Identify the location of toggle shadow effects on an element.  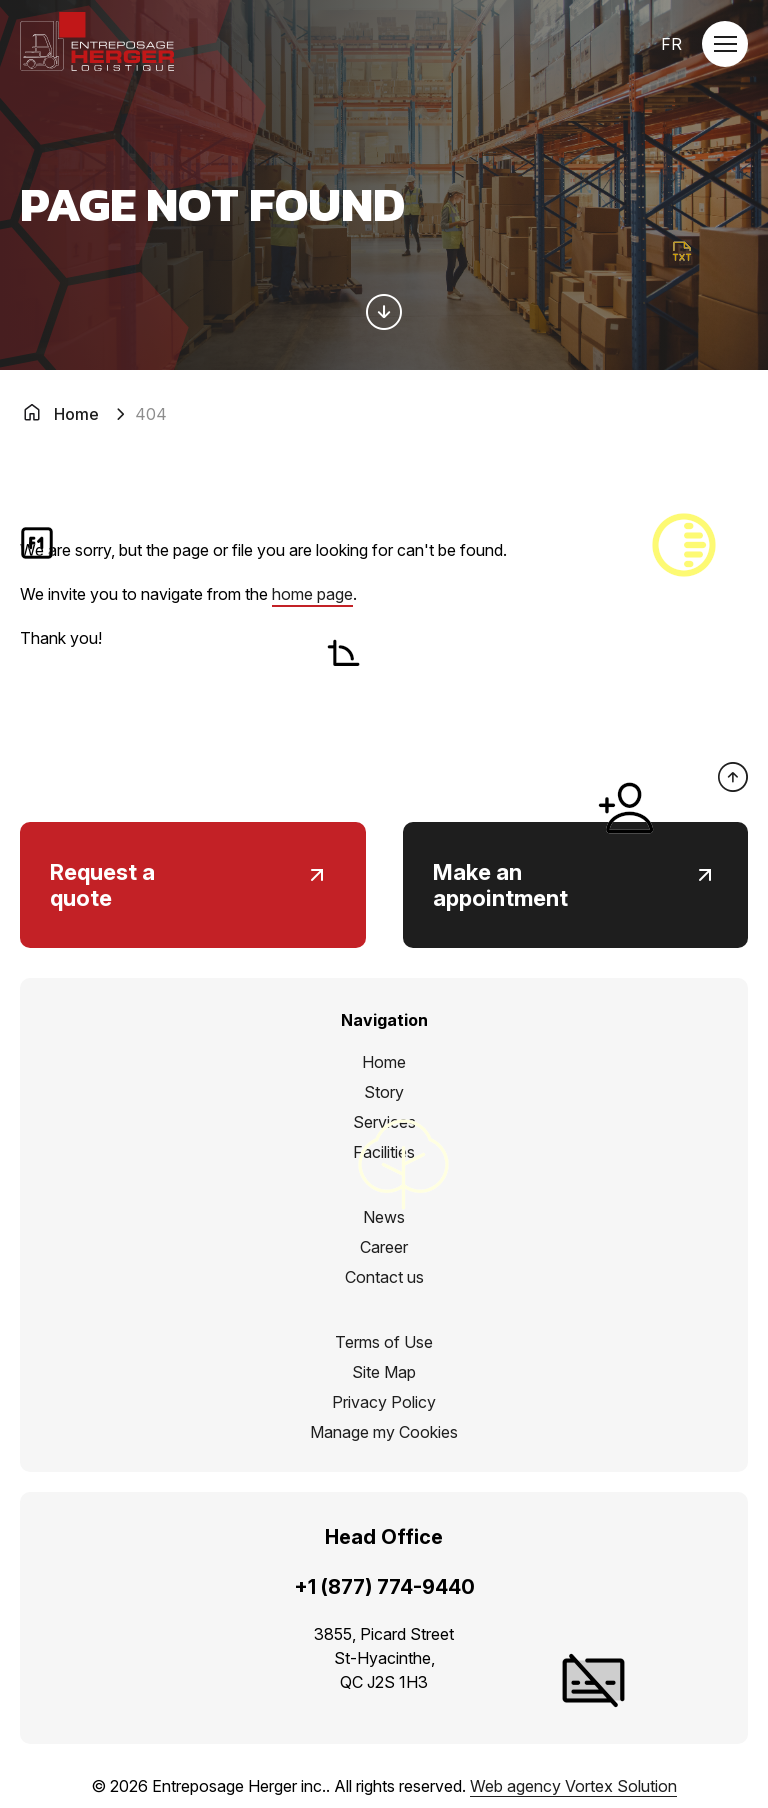
(684, 545).